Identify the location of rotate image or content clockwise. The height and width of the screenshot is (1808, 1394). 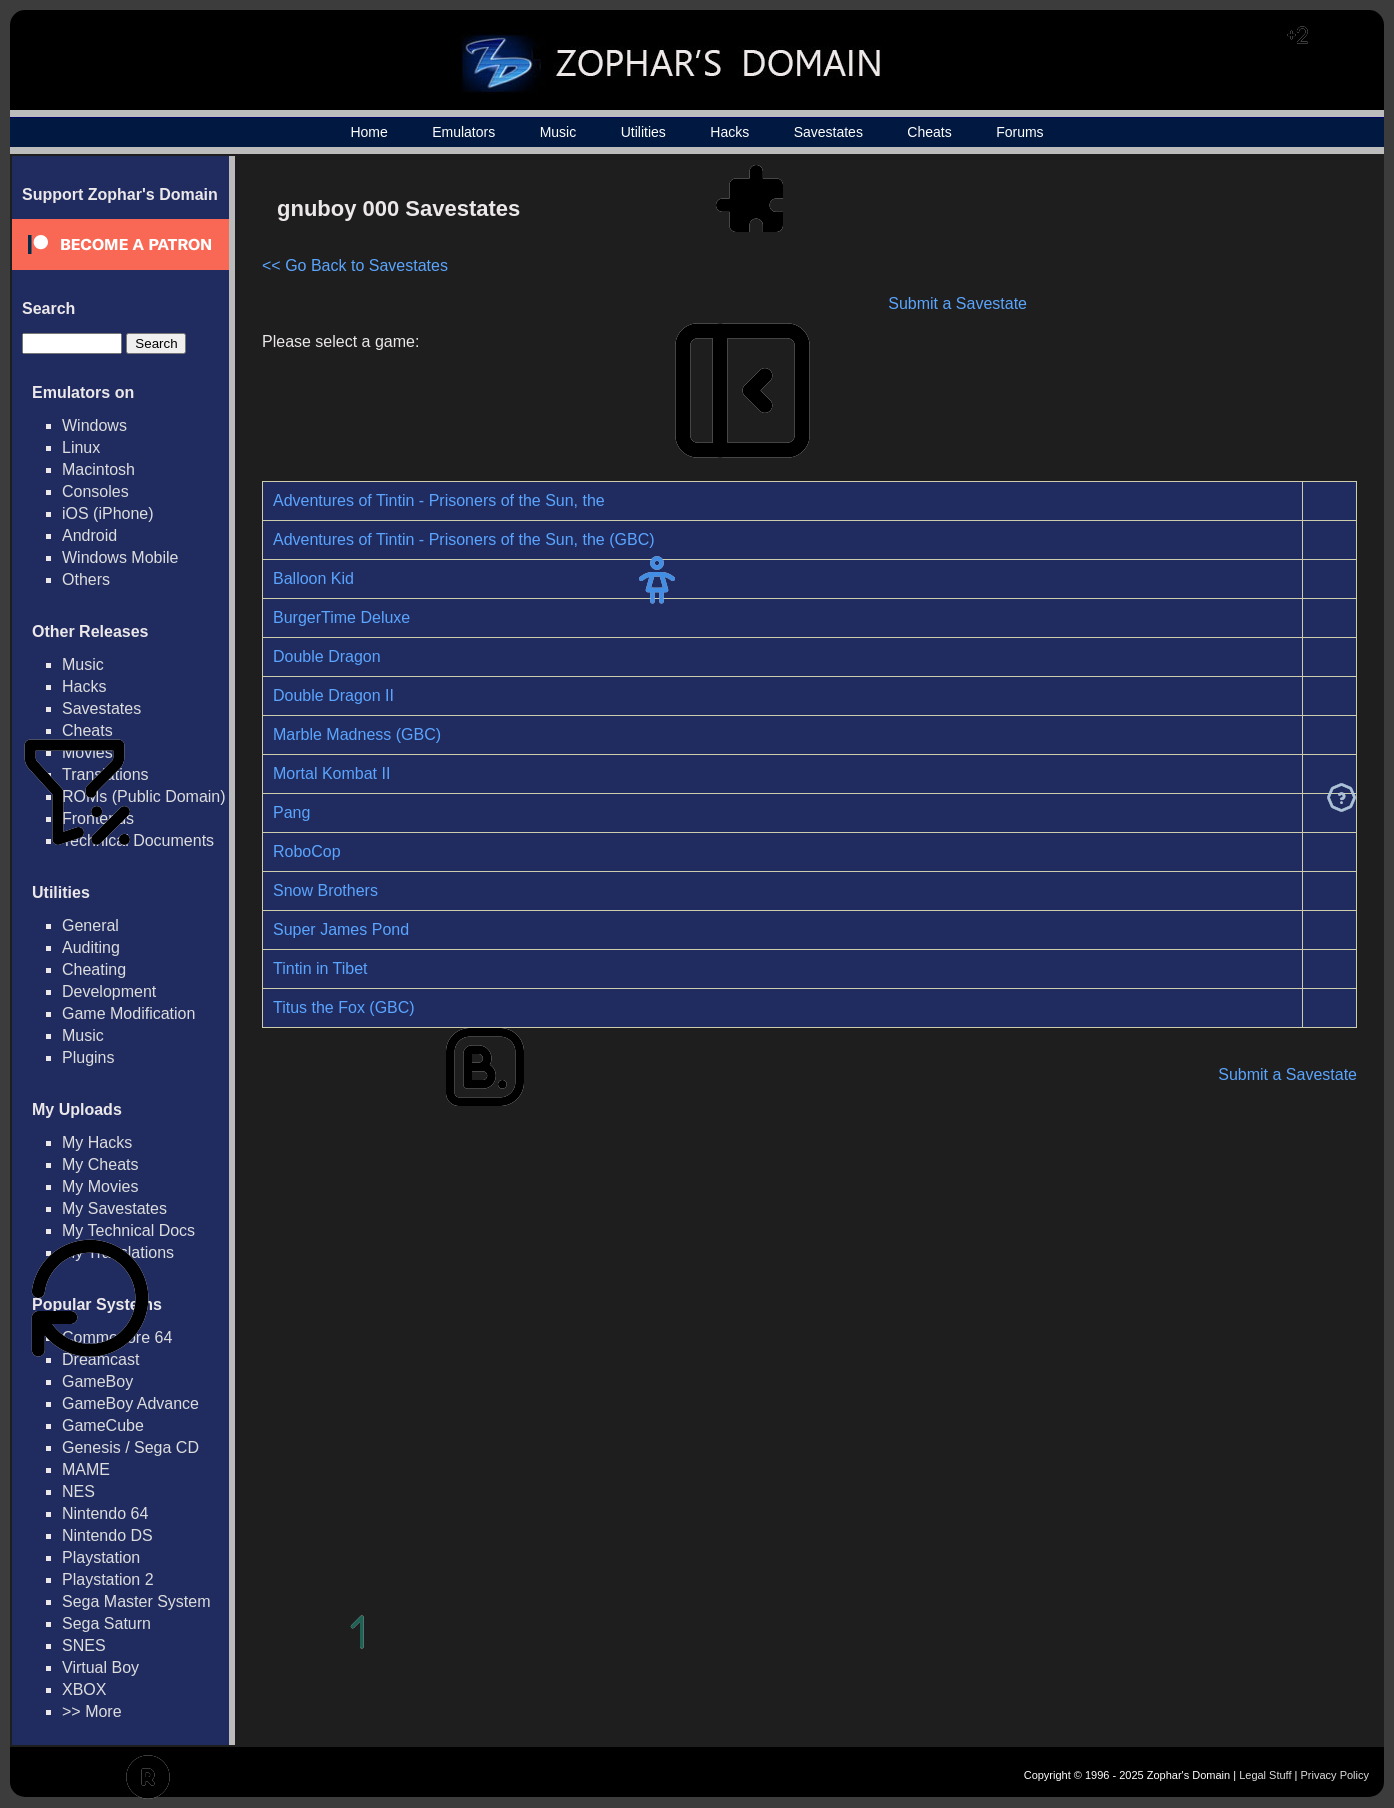
(90, 1298).